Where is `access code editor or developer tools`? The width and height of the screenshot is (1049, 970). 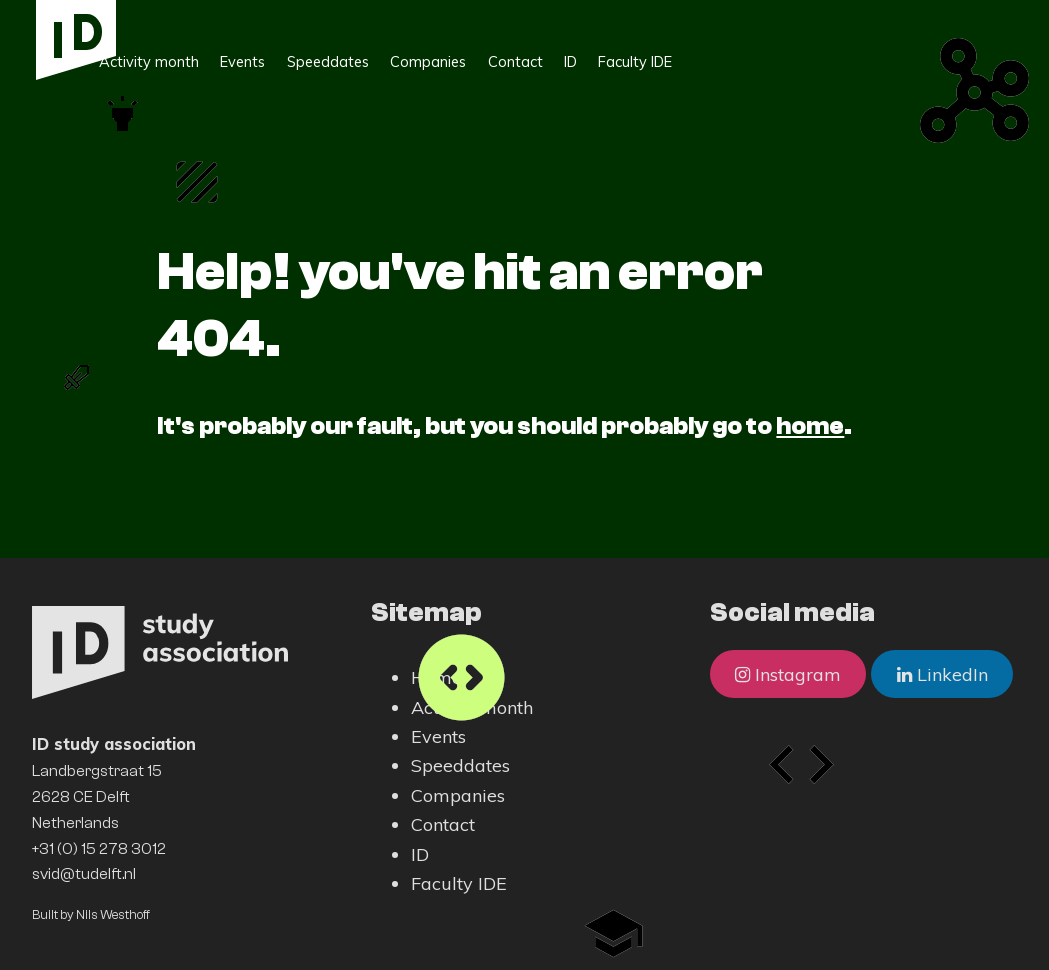
access code editor or developer tools is located at coordinates (461, 677).